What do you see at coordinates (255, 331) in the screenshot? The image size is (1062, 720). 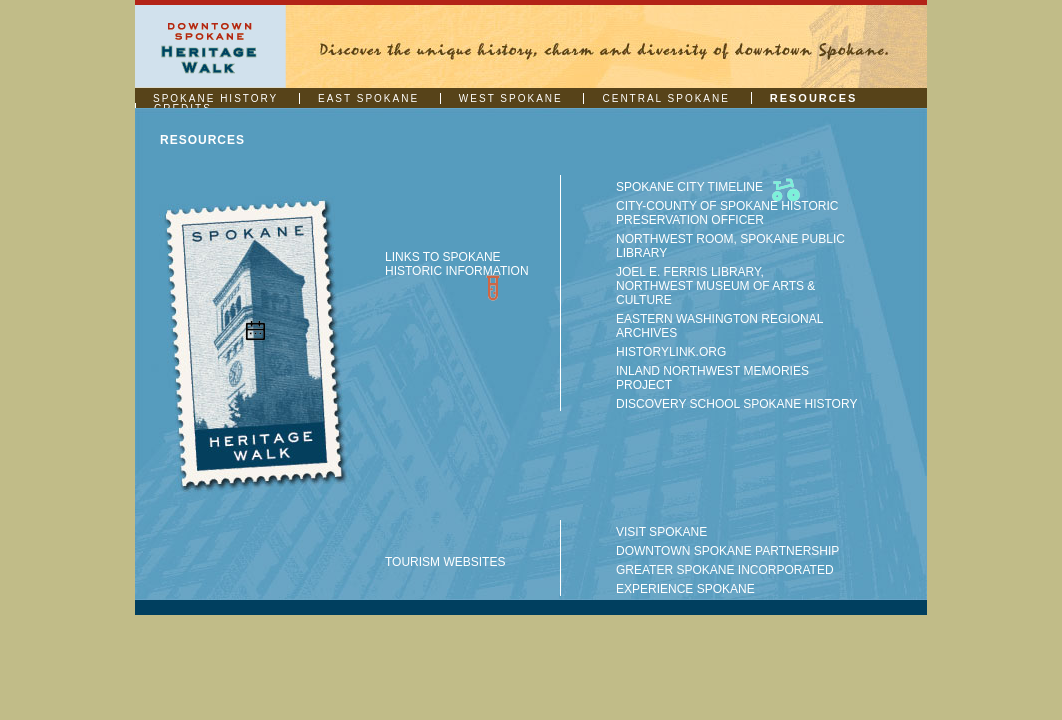 I see `view calendar or schedule` at bounding box center [255, 331].